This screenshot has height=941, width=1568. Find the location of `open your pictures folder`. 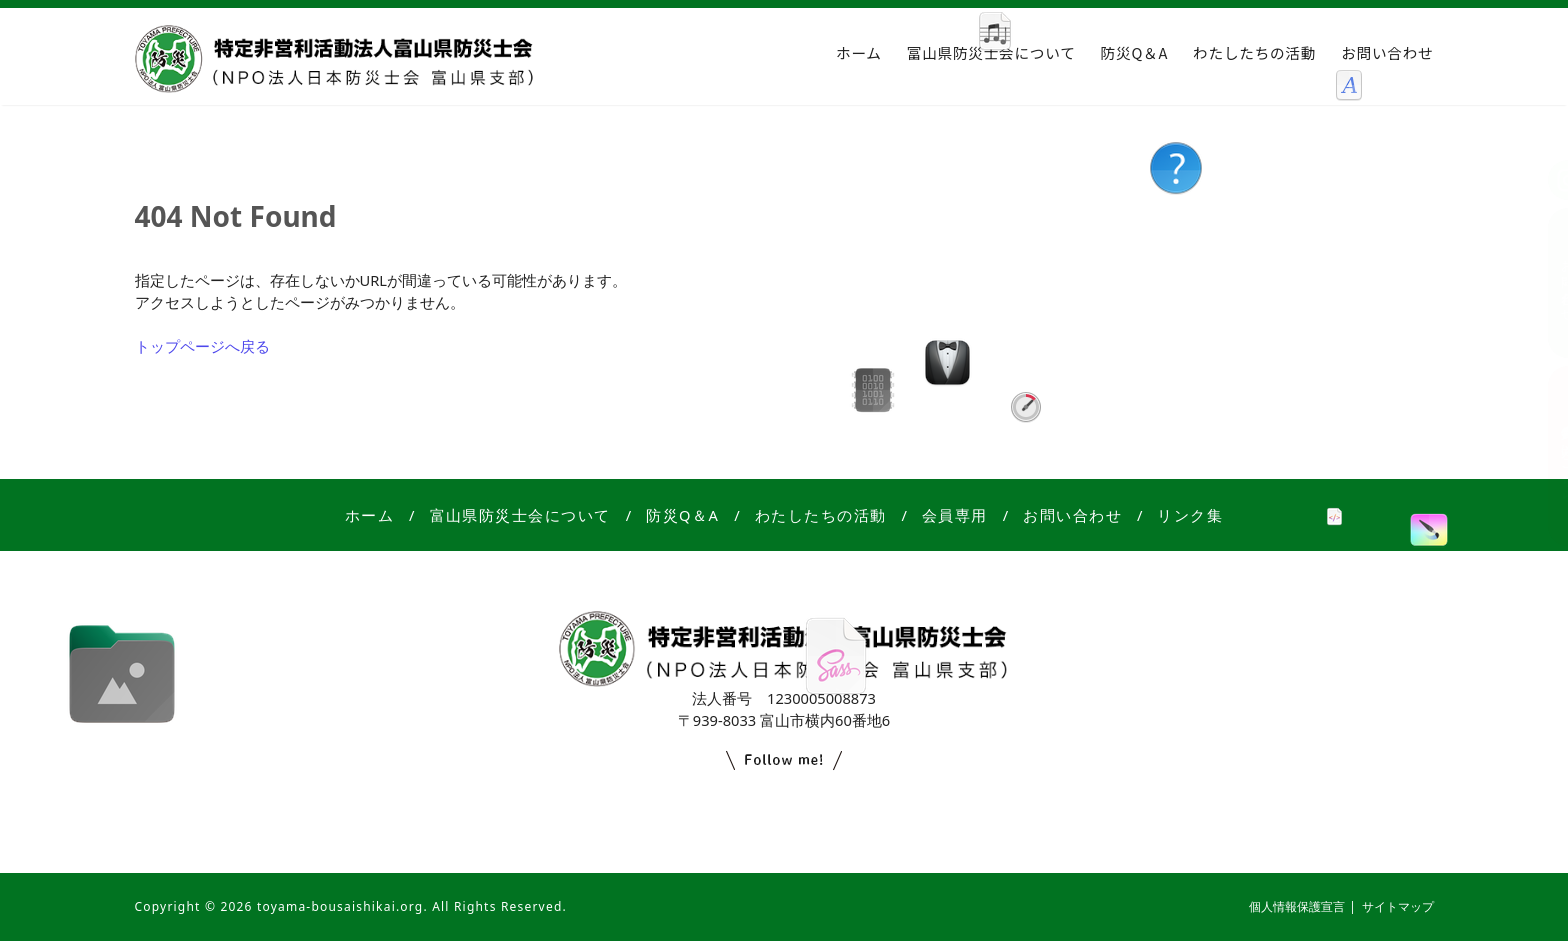

open your pictures folder is located at coordinates (122, 674).